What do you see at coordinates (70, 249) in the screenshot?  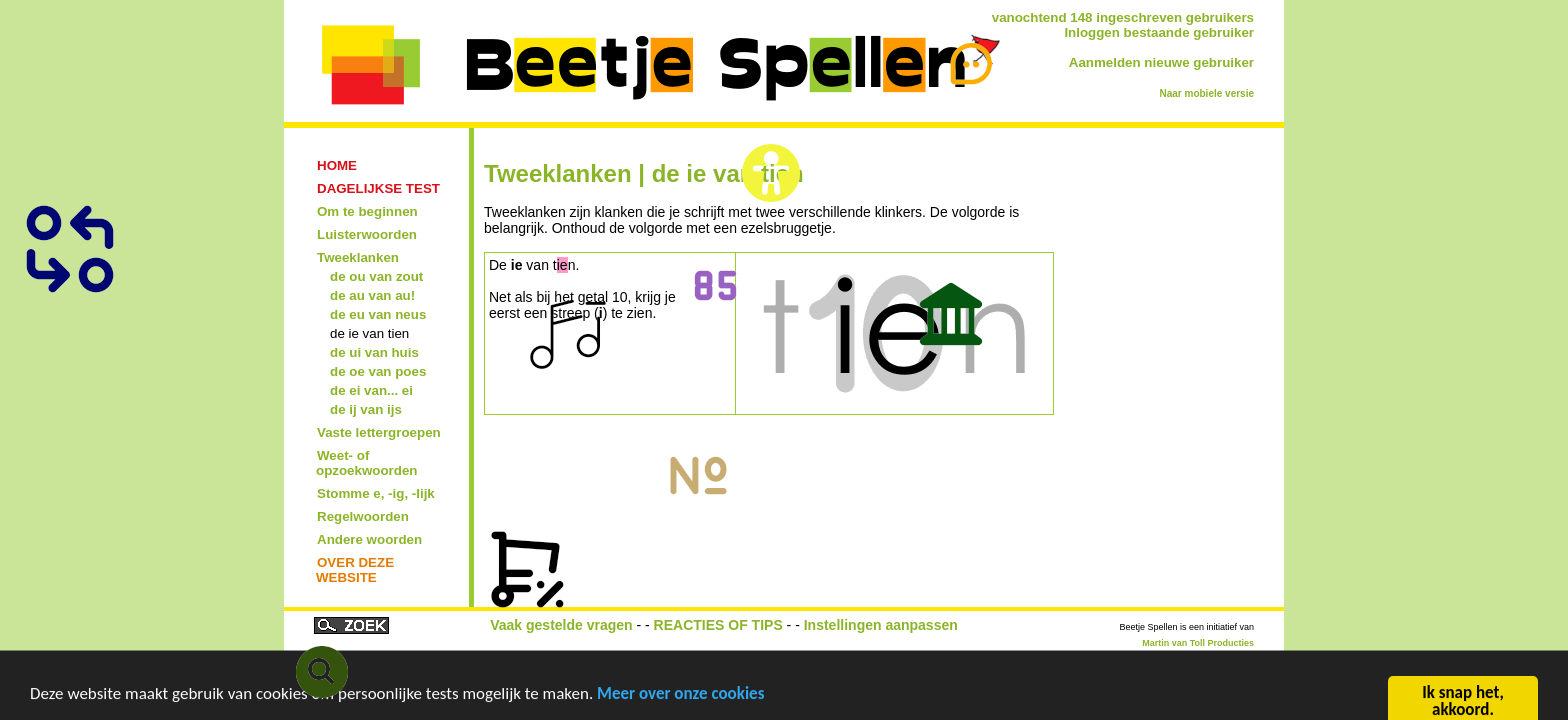 I see `transform or convert selected object` at bounding box center [70, 249].